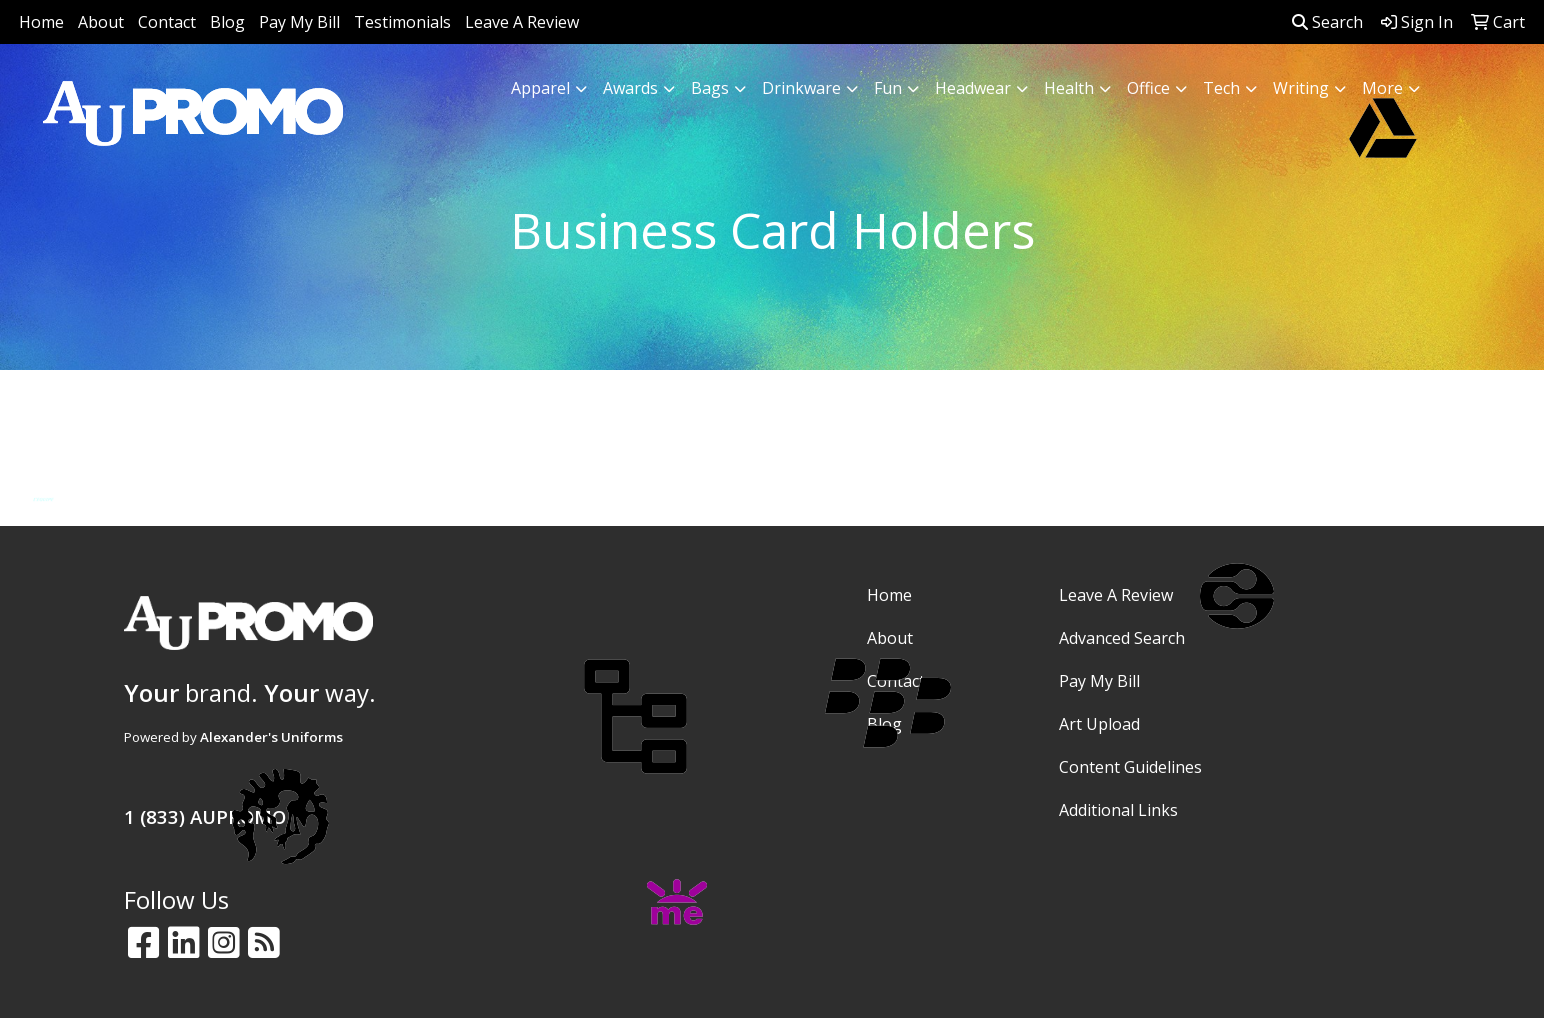 The image size is (1544, 1018). What do you see at coordinates (1383, 128) in the screenshot?
I see `open Google Drive` at bounding box center [1383, 128].